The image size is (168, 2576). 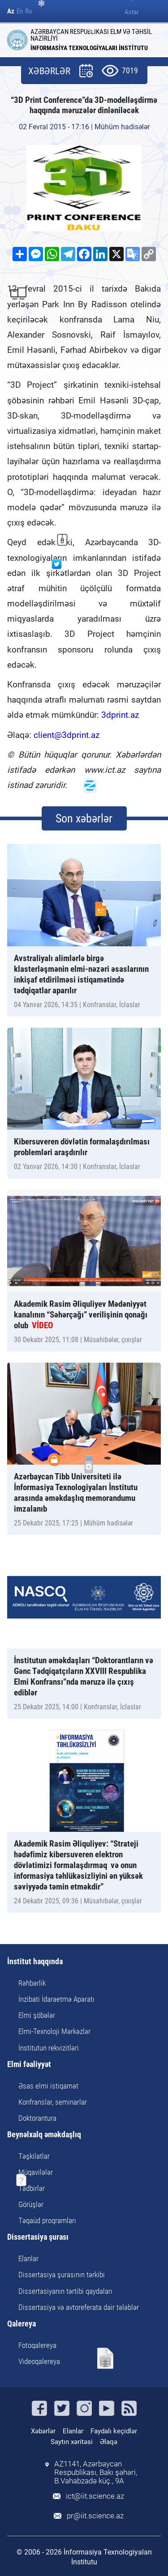 I want to click on open an sql database file, so click(x=105, y=2359).